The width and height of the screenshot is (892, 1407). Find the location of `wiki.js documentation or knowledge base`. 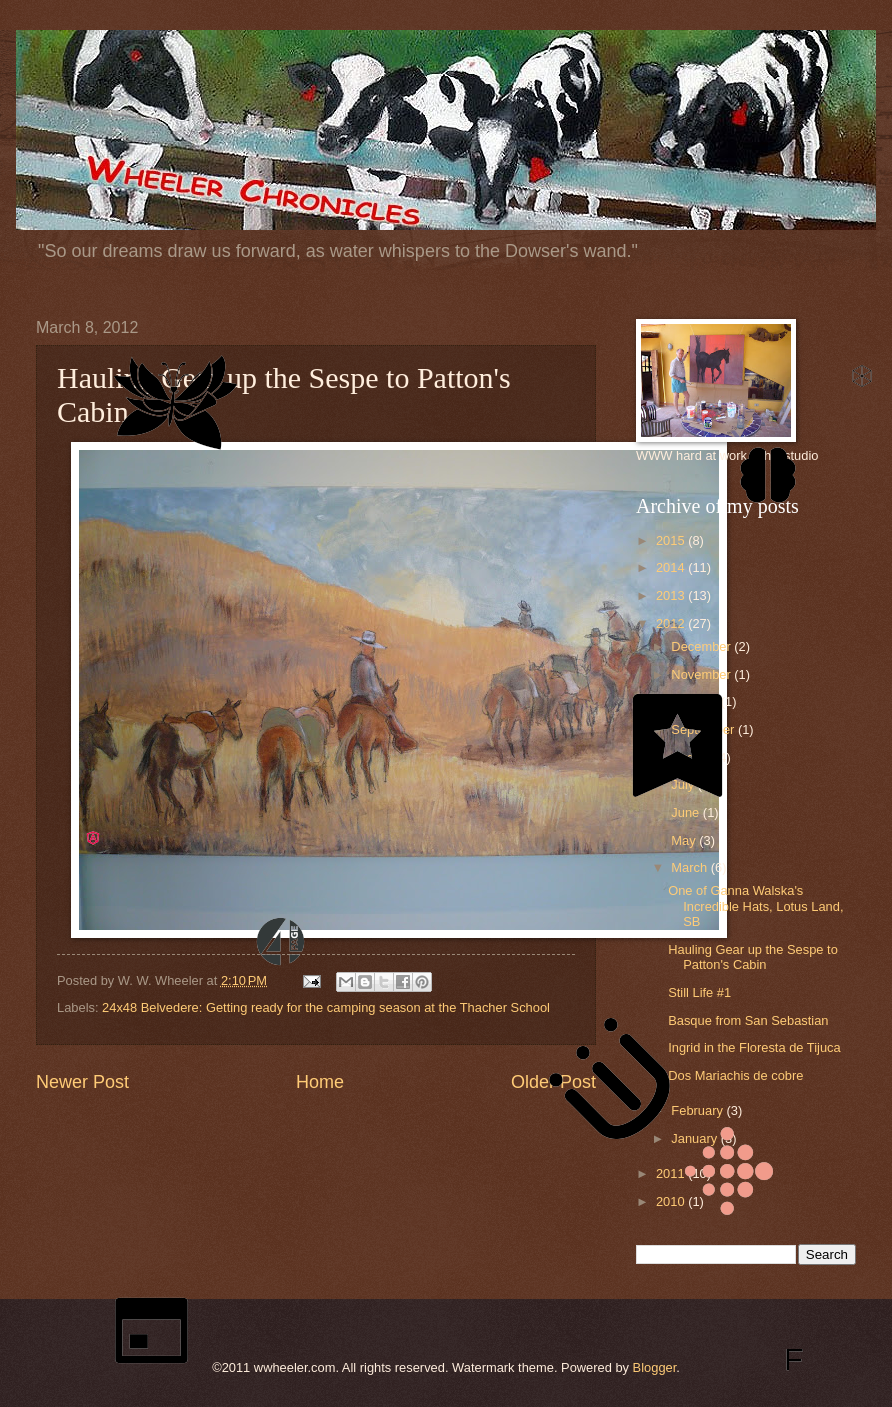

wiki.js documentation or knowledge base is located at coordinates (175, 402).